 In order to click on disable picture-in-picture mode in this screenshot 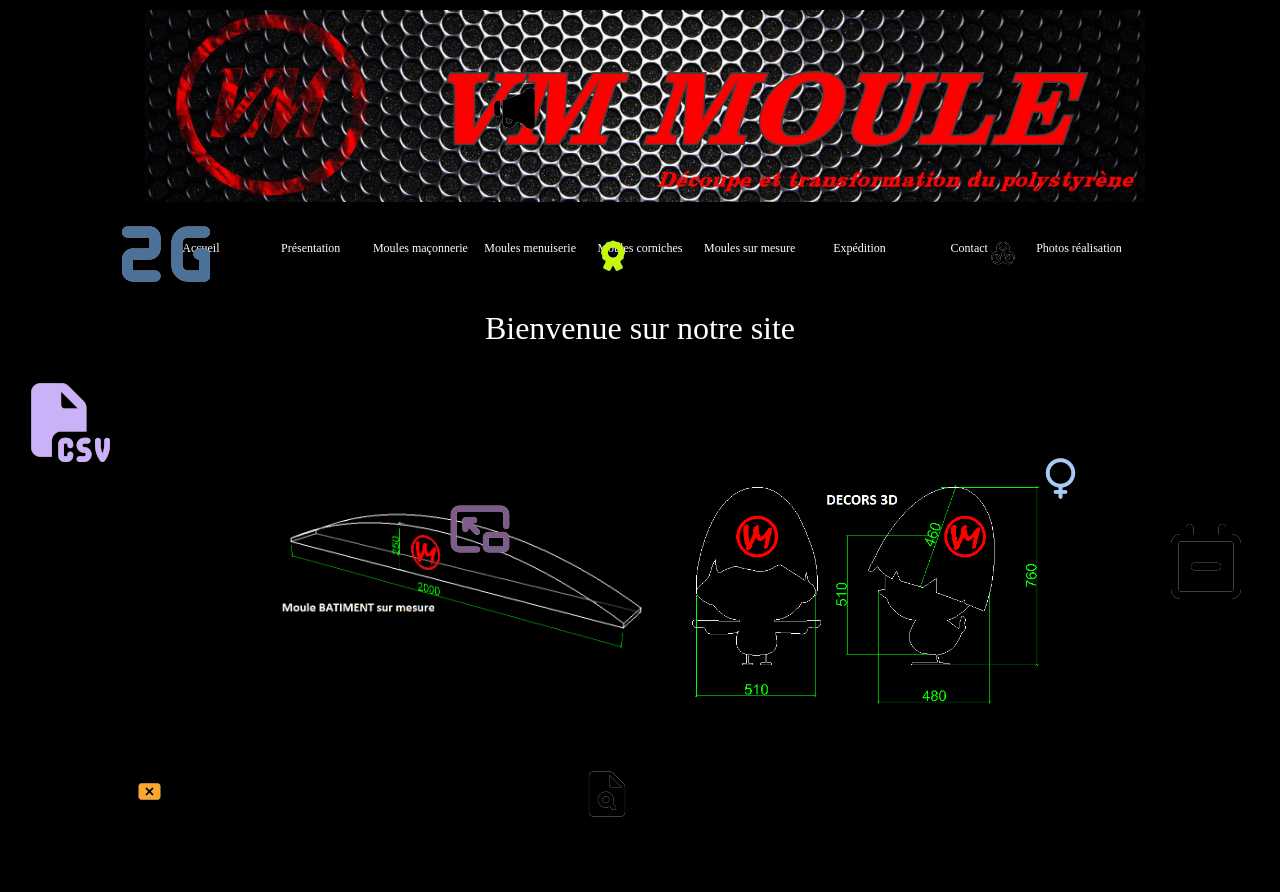, I will do `click(480, 529)`.